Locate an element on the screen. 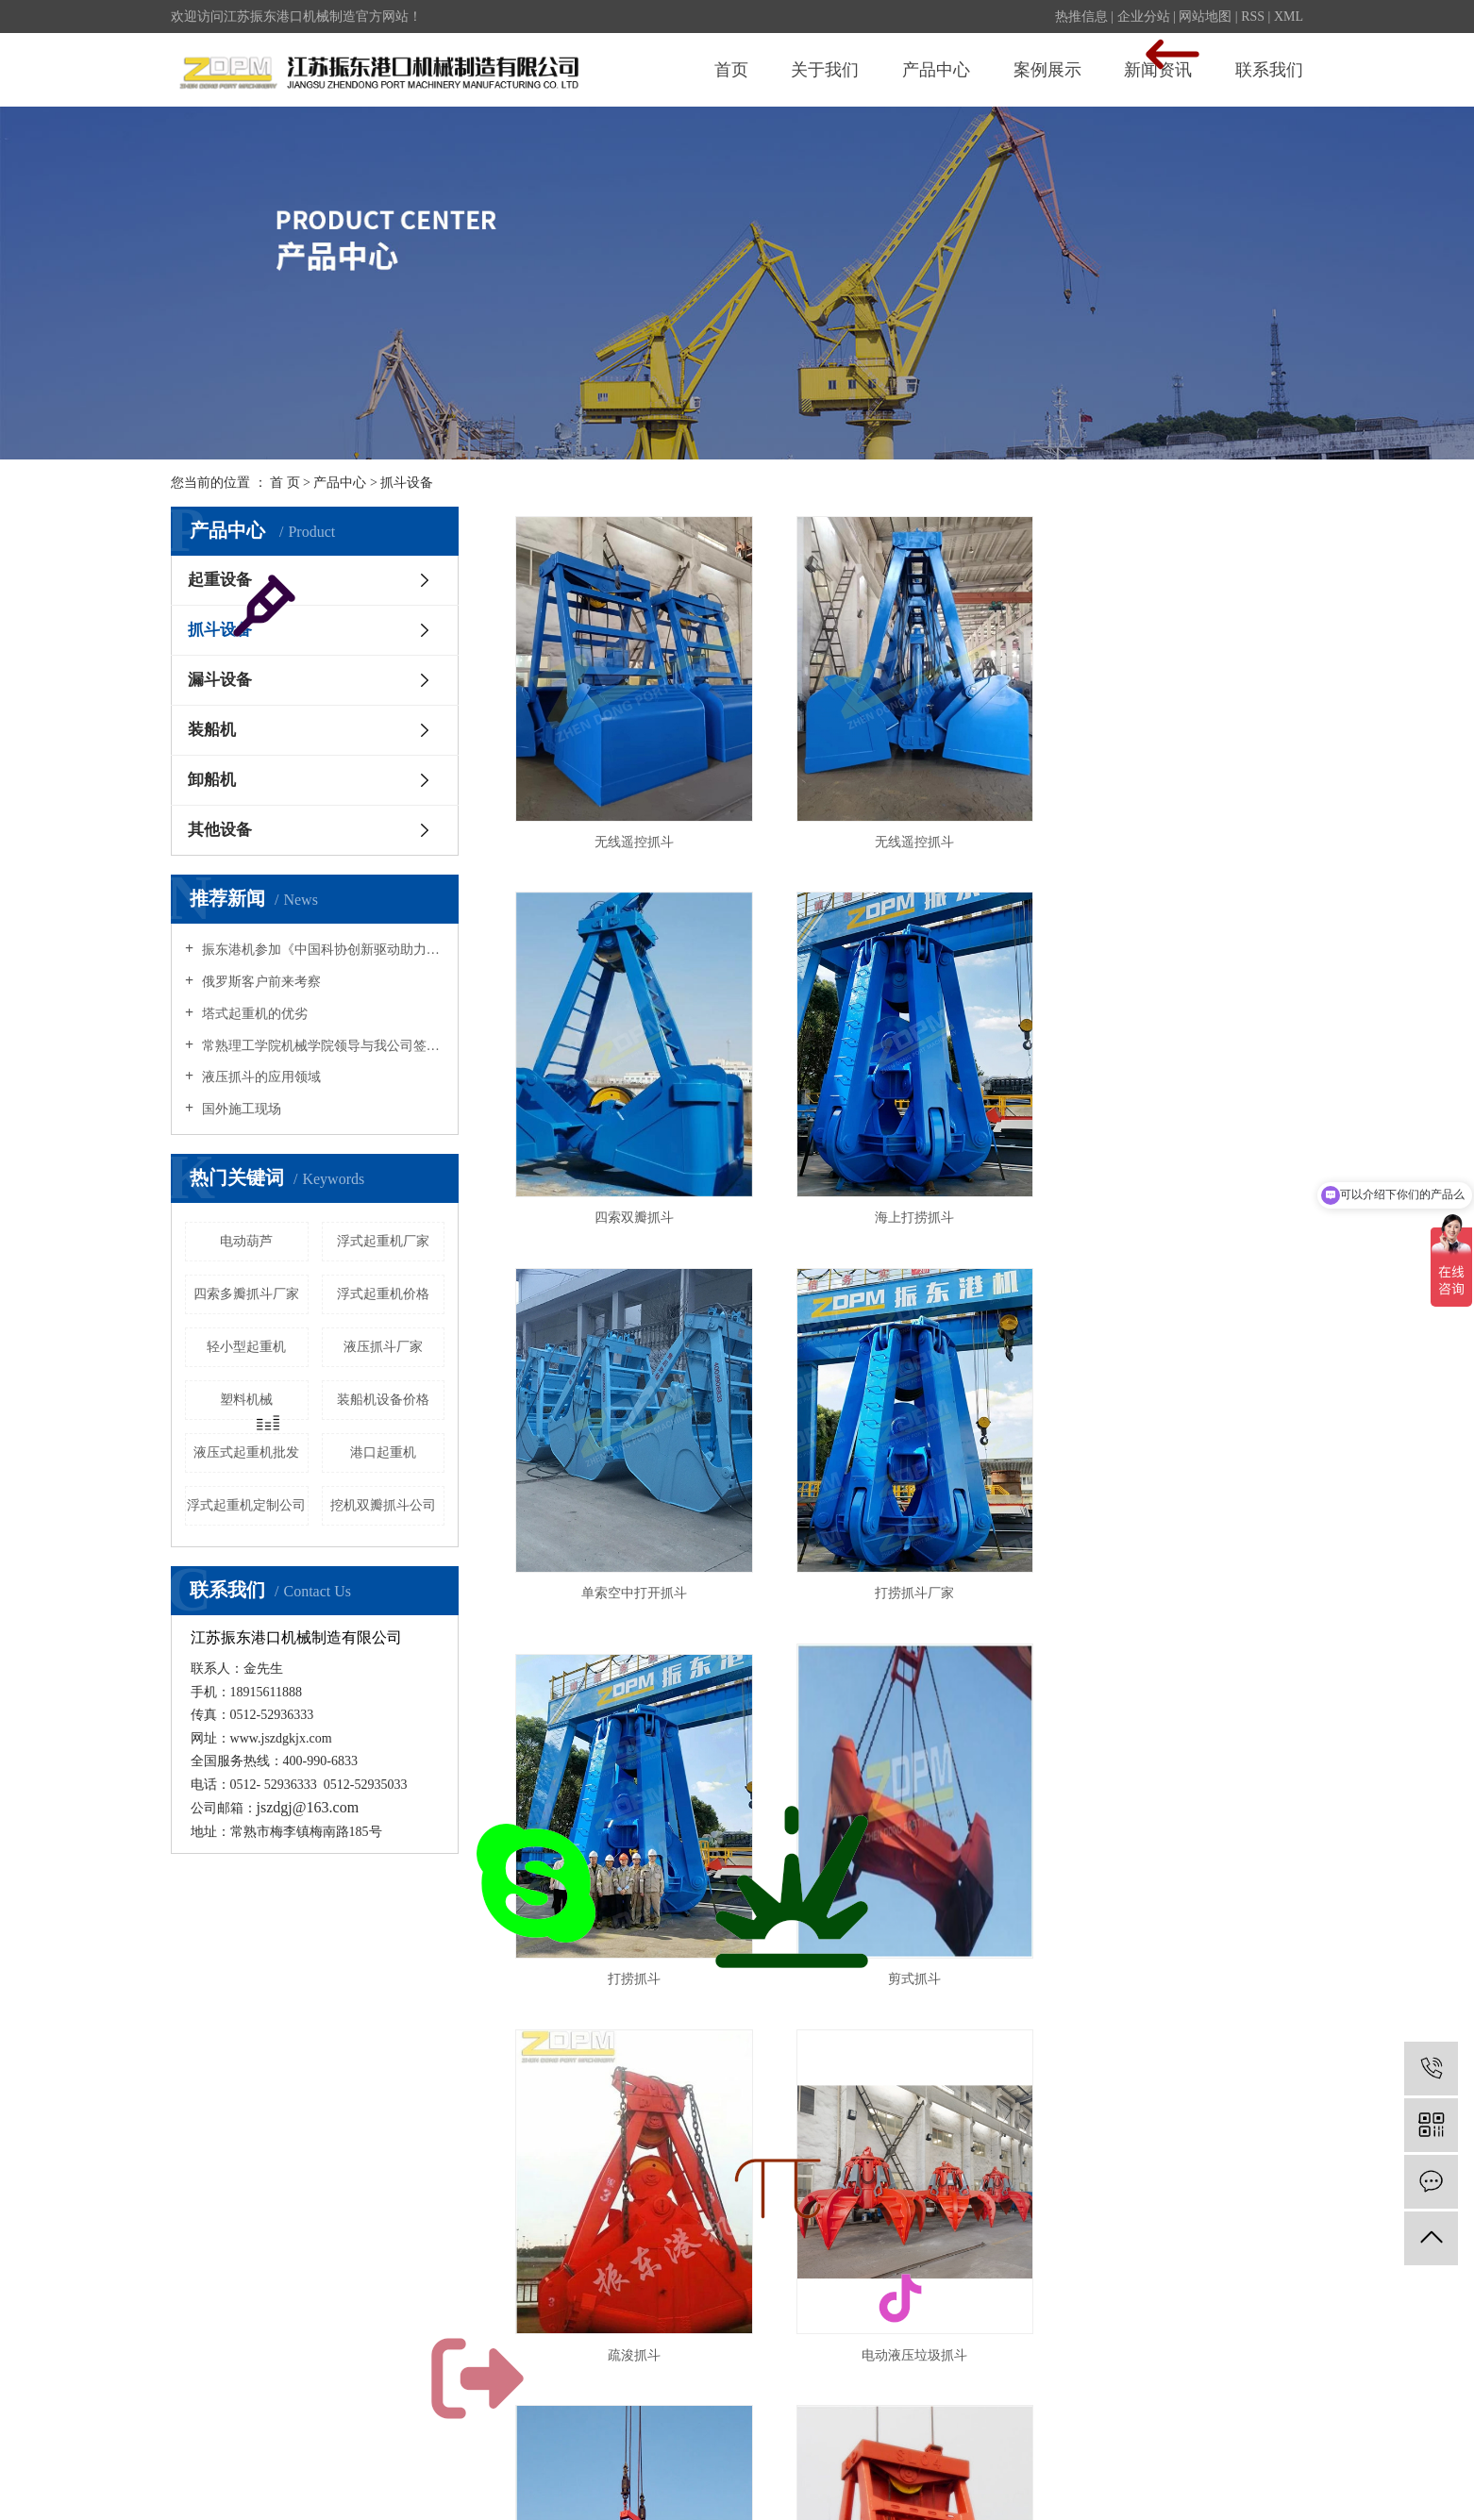 The width and height of the screenshot is (1474, 2520). open tiktok app is located at coordinates (900, 2298).